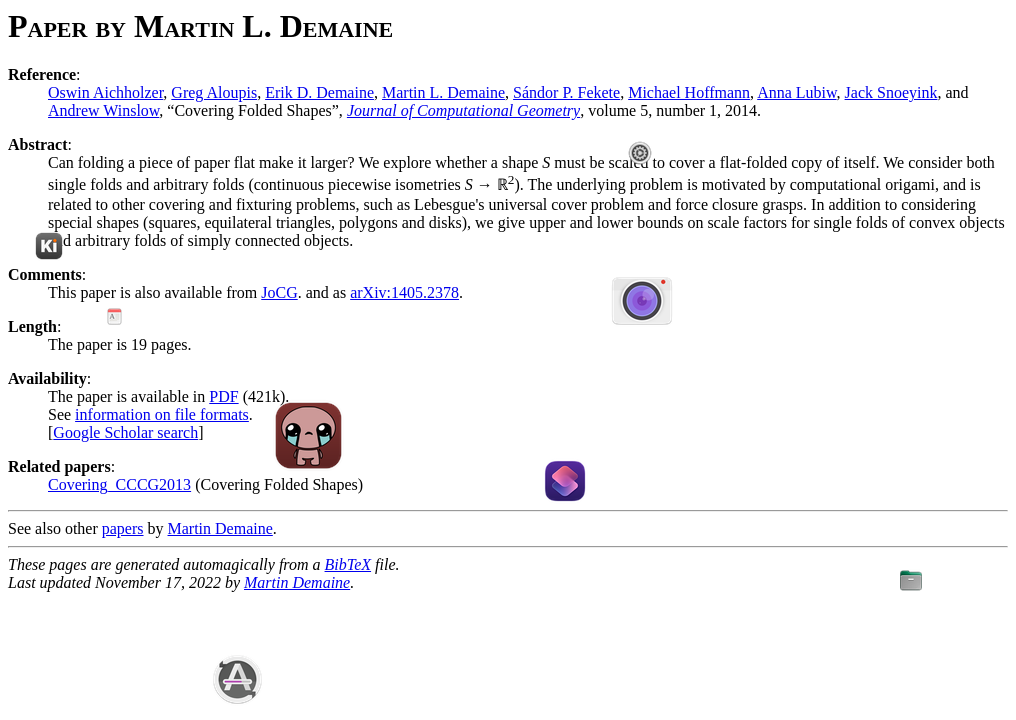 The image size is (1016, 720). Describe the element at coordinates (640, 153) in the screenshot. I see `open system preferences` at that location.